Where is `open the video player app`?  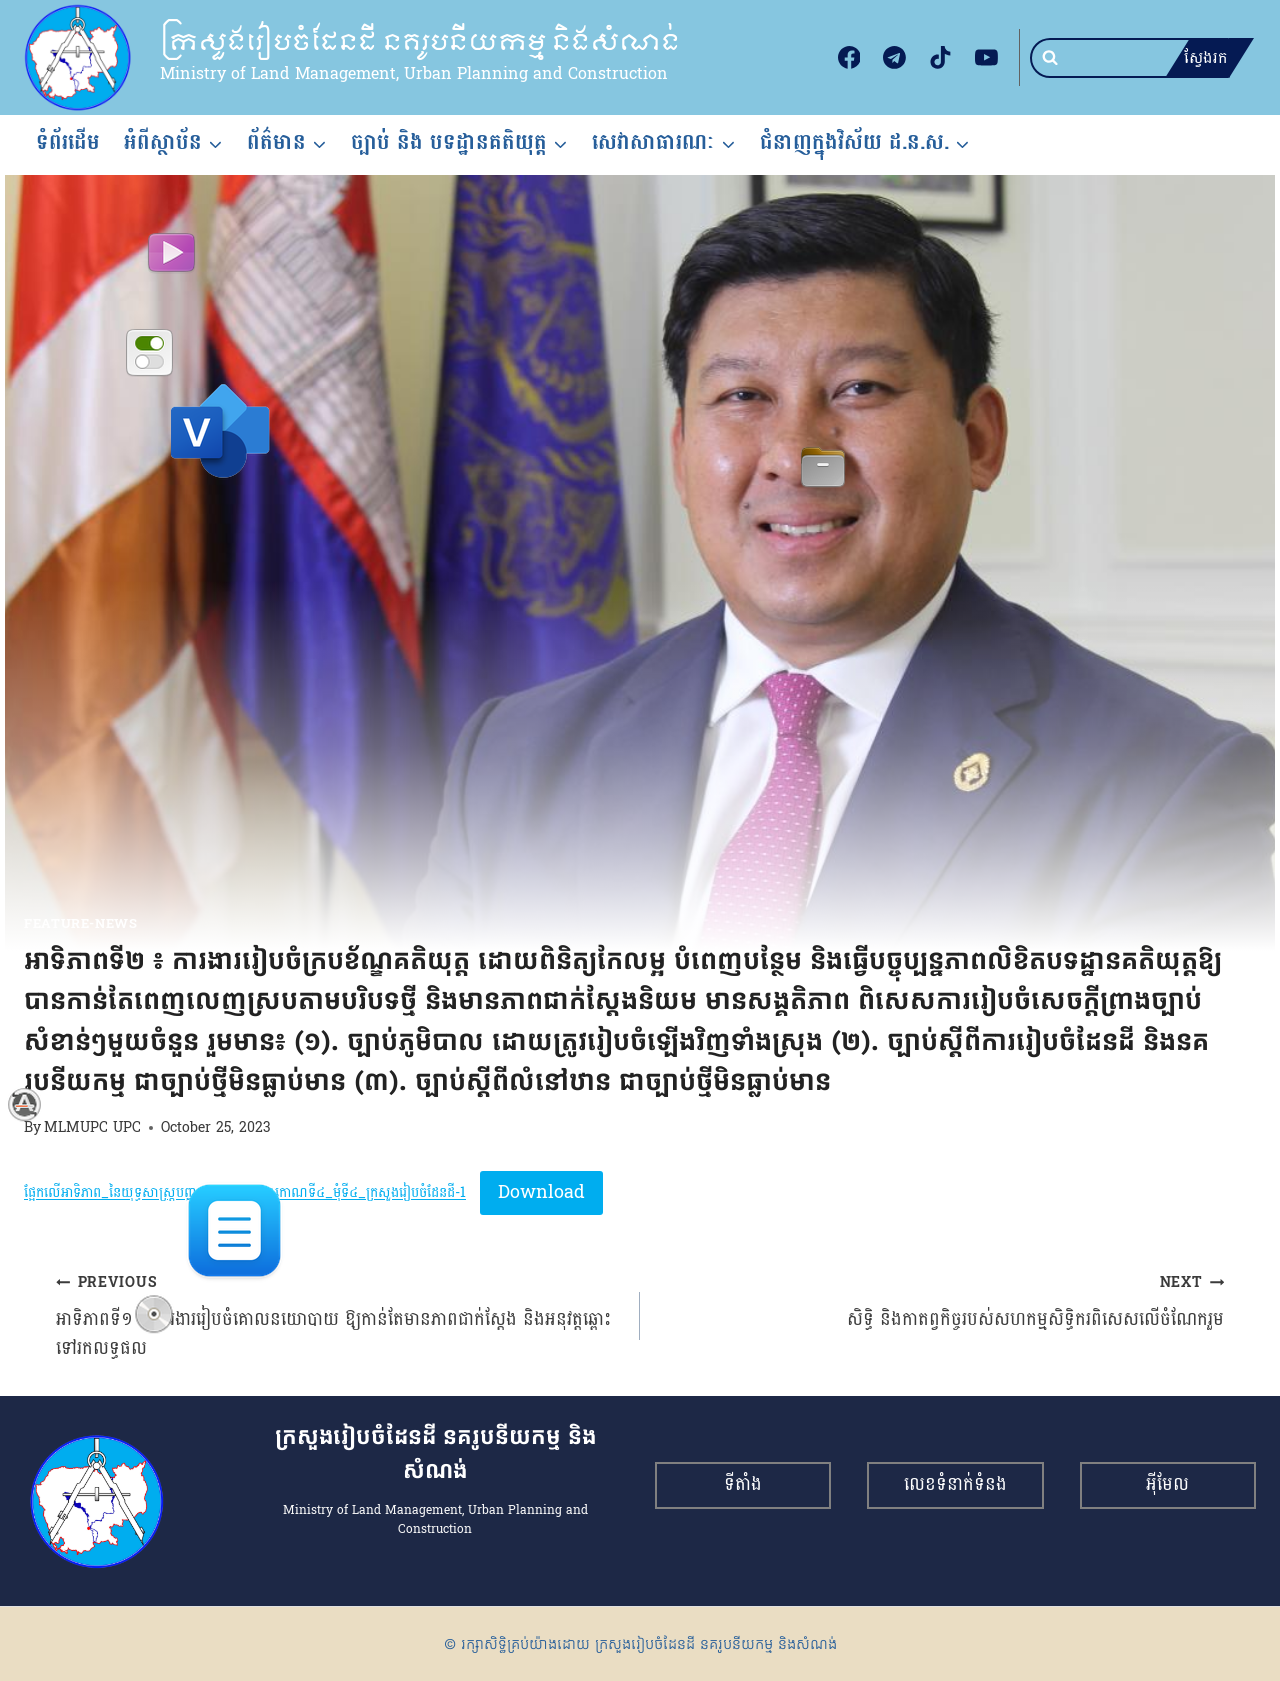
open the video player app is located at coordinates (171, 252).